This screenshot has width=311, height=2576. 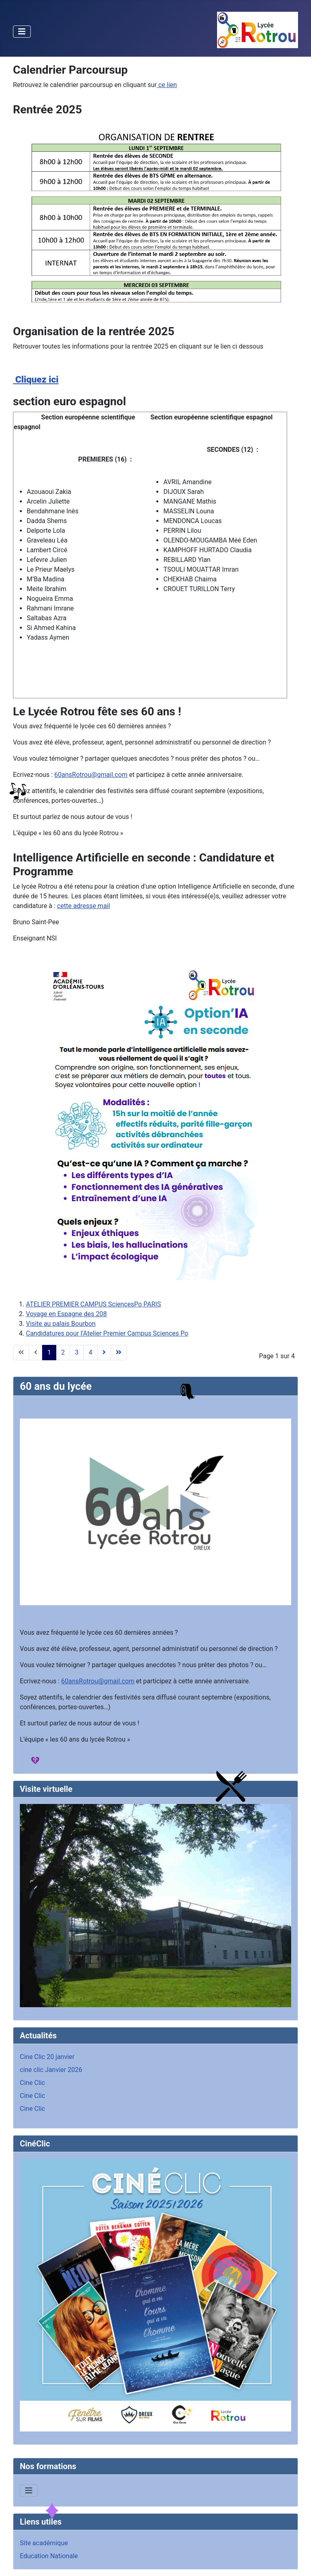 I want to click on indicates diamond suit in card games, so click(x=52, y=2510).